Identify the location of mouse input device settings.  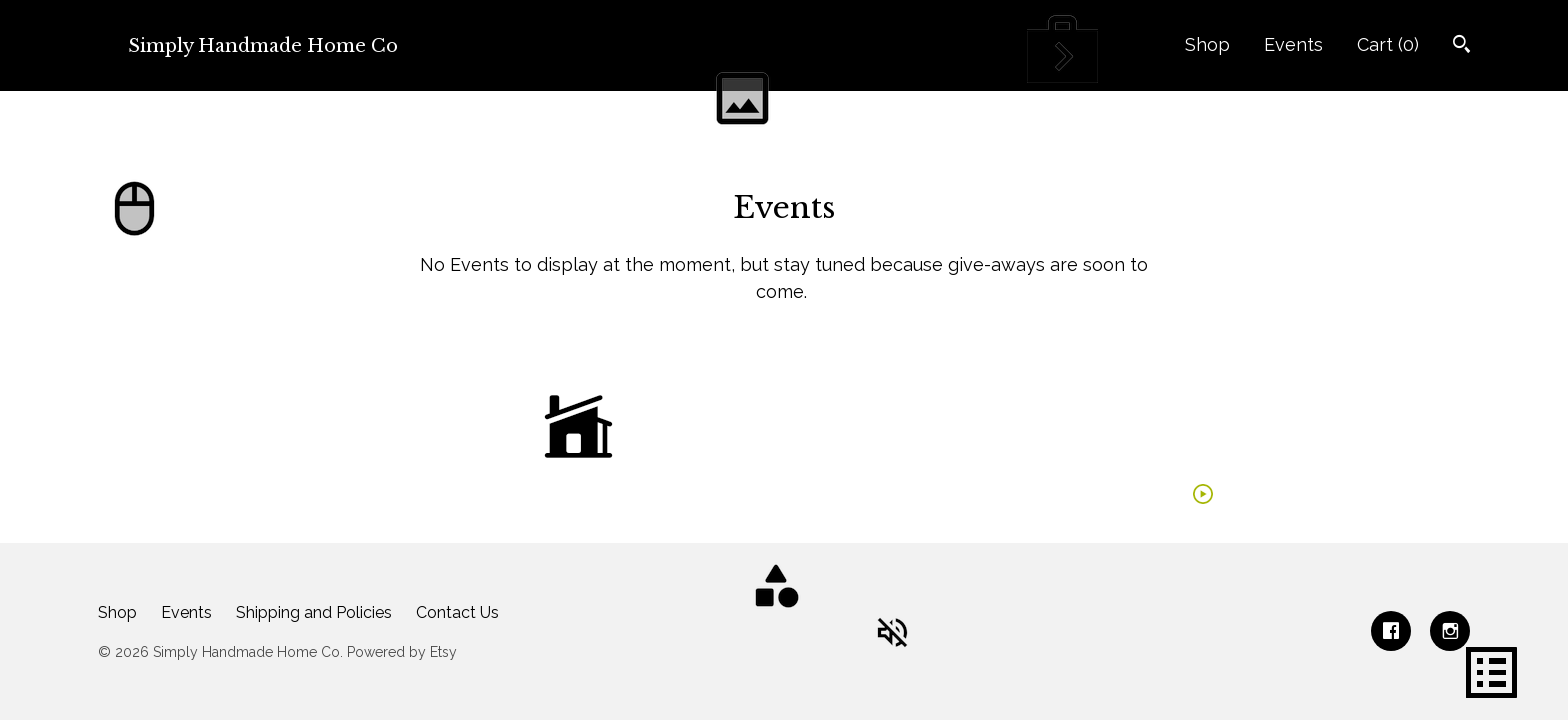
(134, 208).